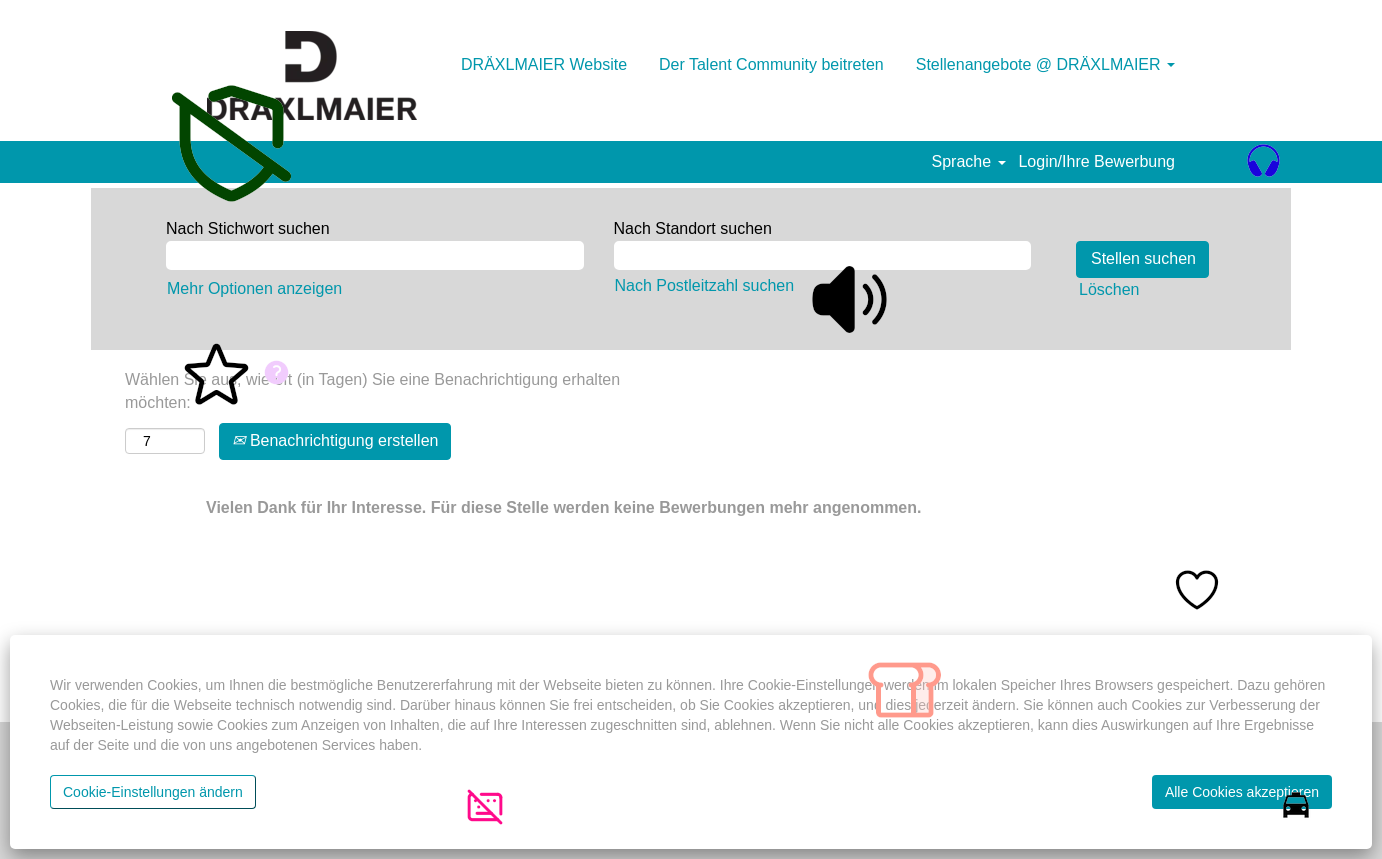  I want to click on adjust or unmute audio volume, so click(849, 299).